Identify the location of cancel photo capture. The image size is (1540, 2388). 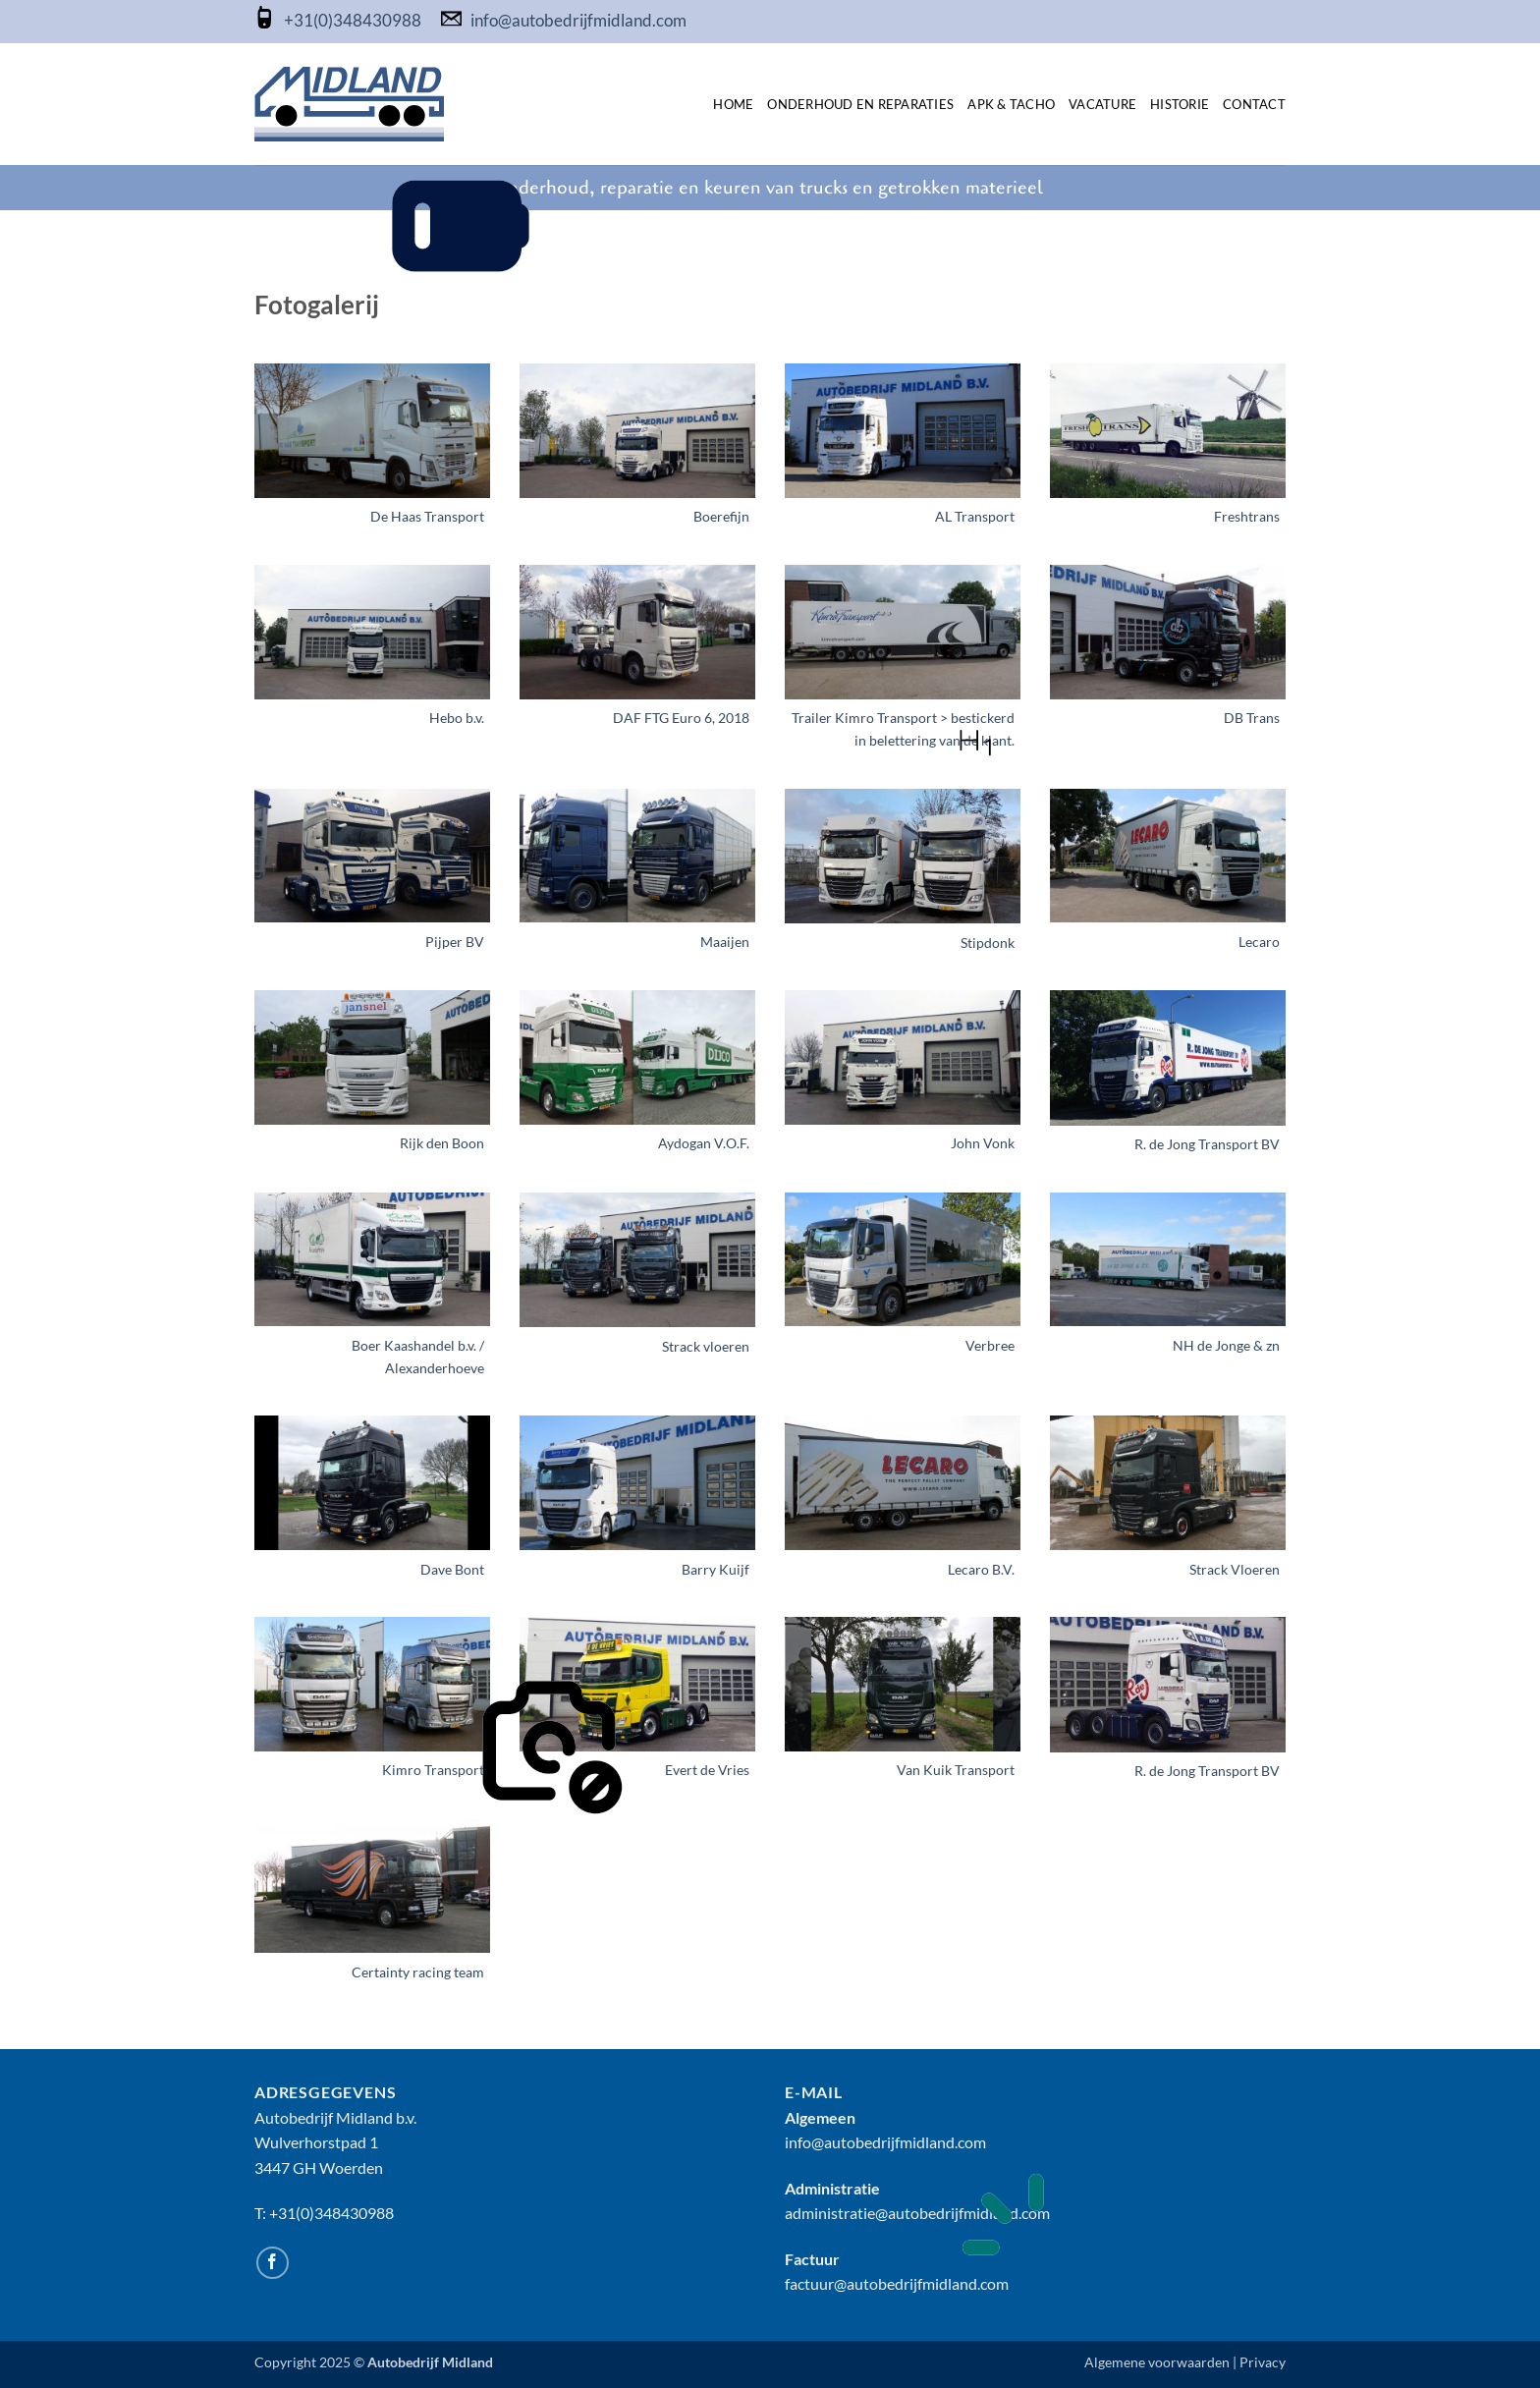
(549, 1741).